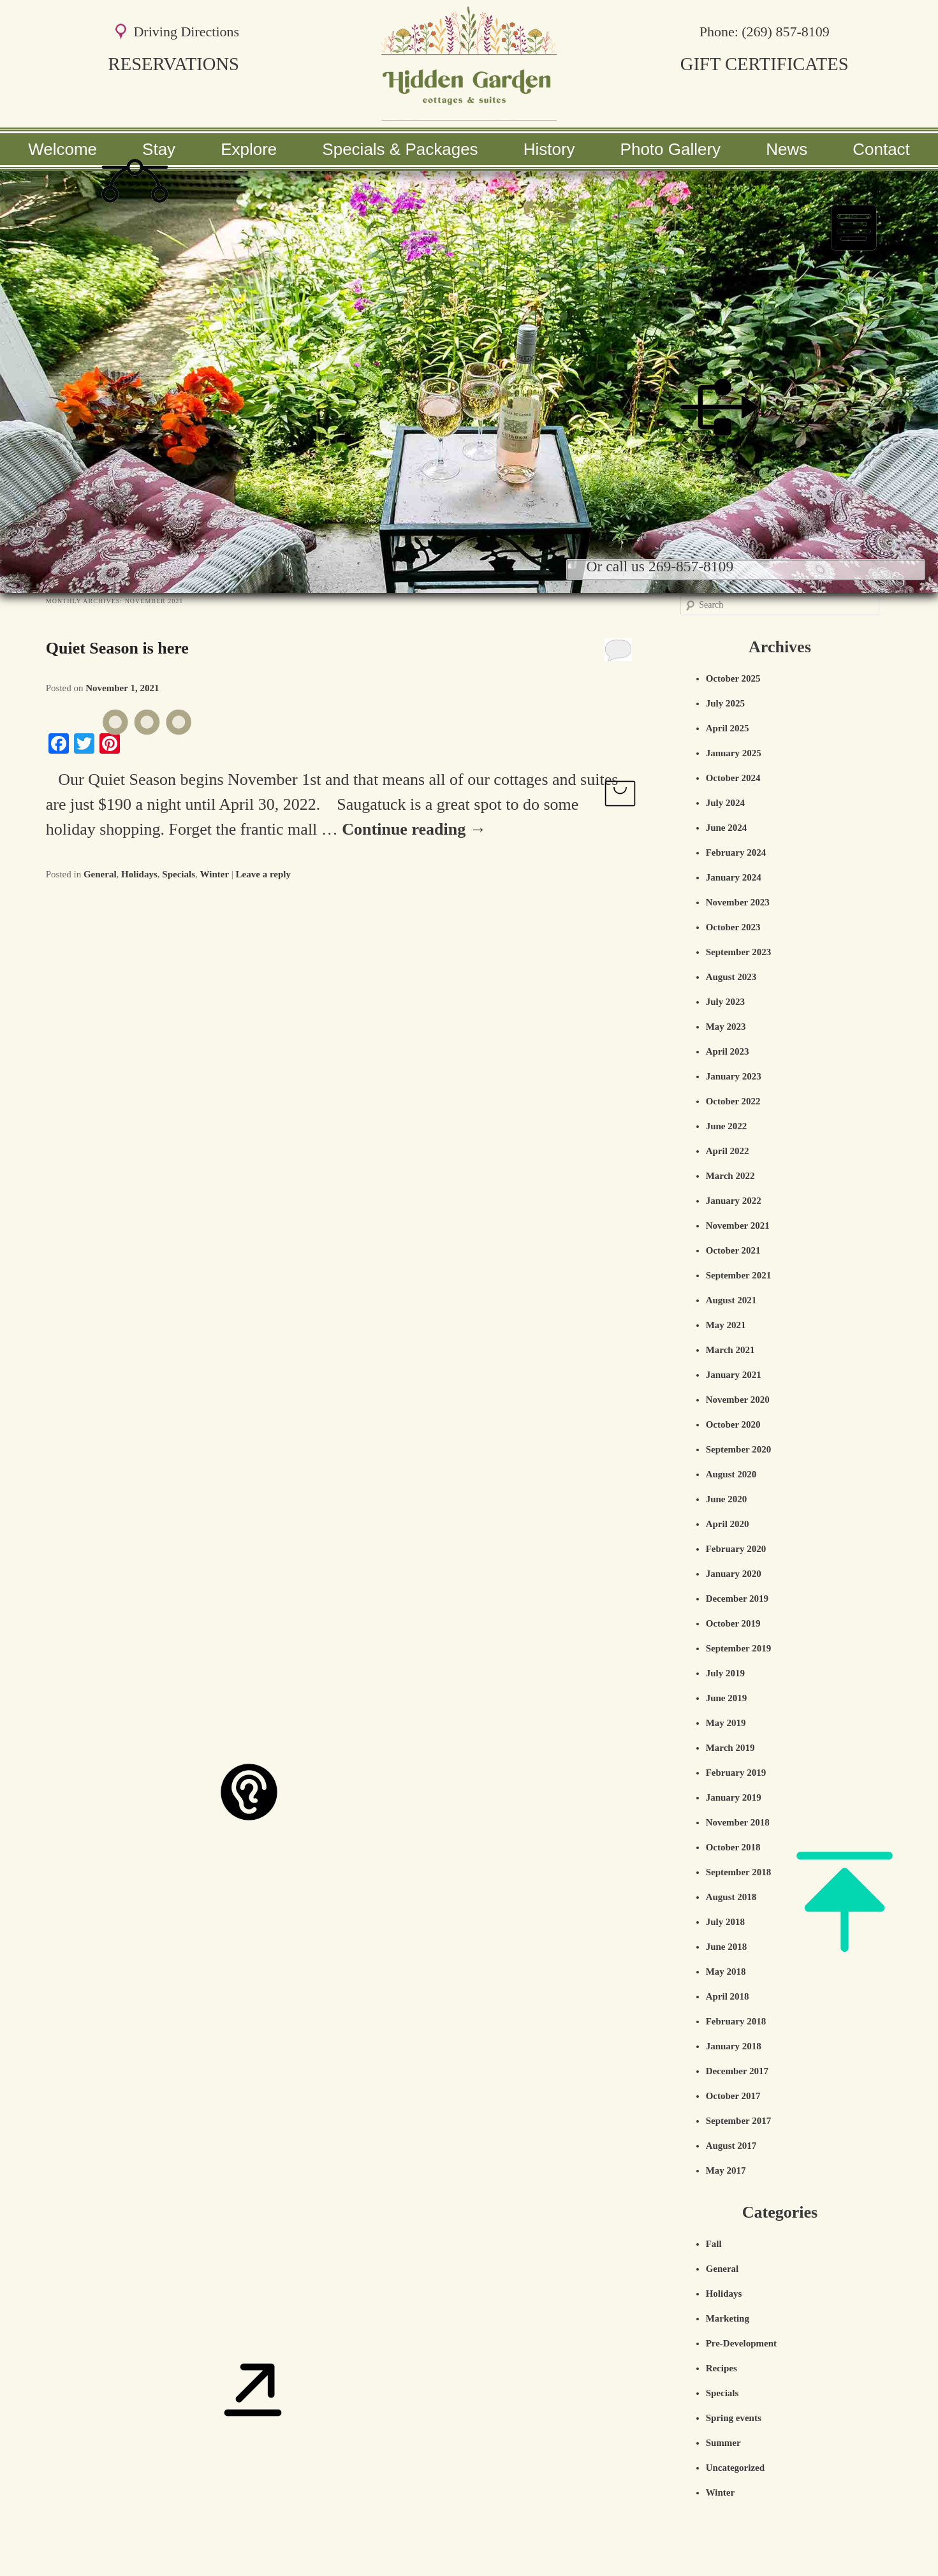 This screenshot has height=2576, width=938. What do you see at coordinates (147, 722) in the screenshot?
I see `open more options menu` at bounding box center [147, 722].